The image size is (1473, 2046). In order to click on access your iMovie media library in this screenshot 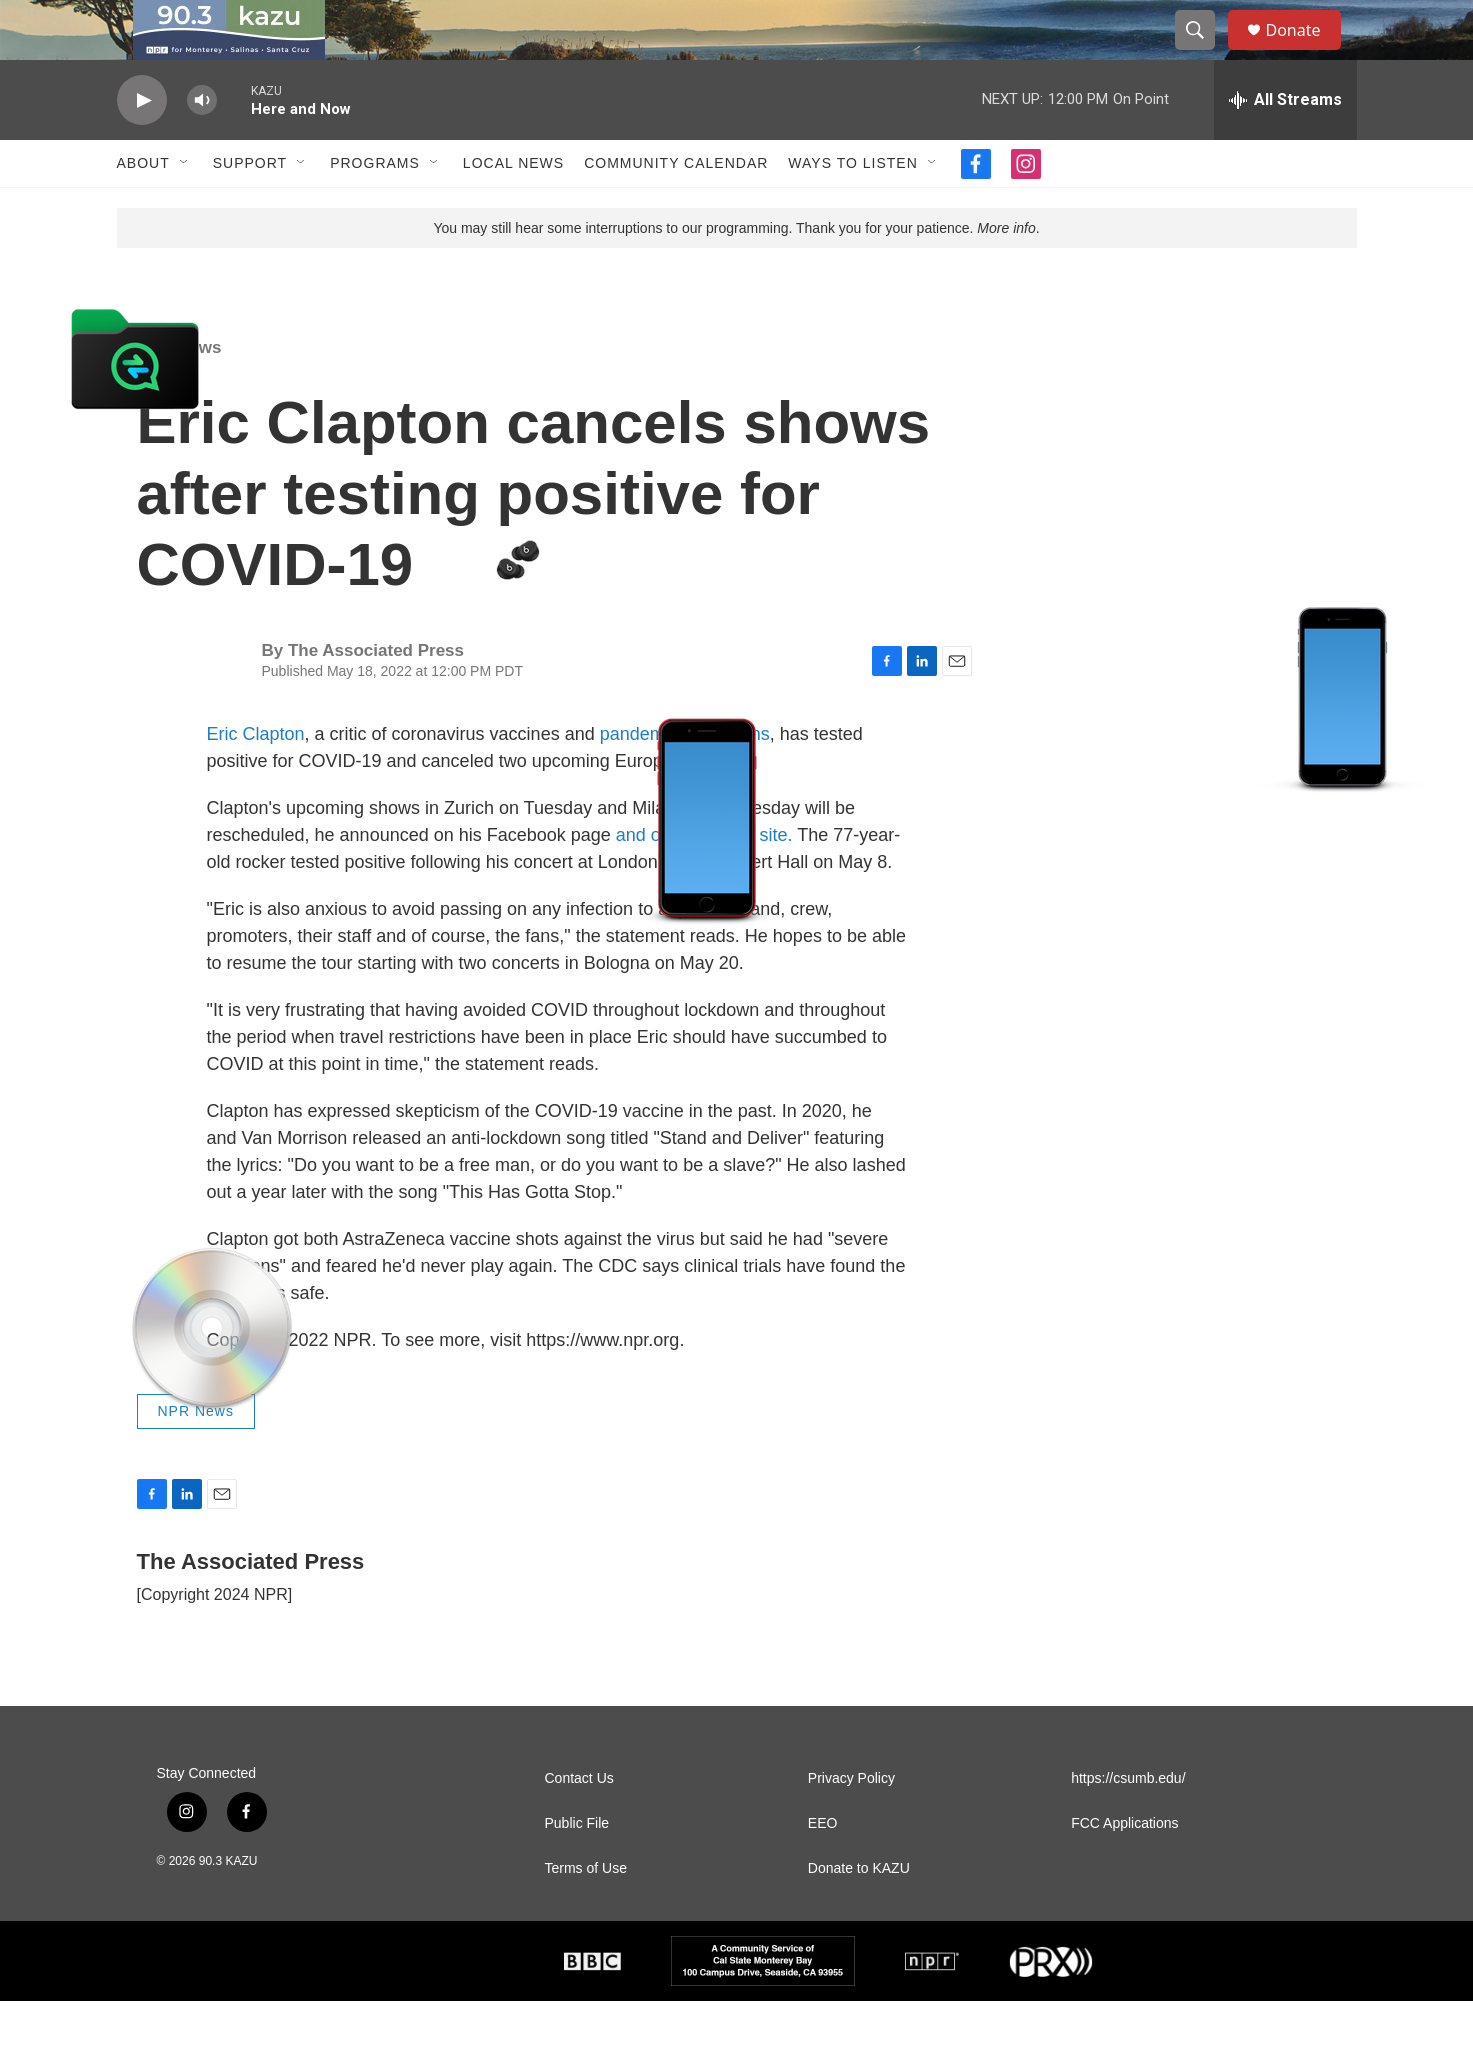, I will do `click(854, 314)`.